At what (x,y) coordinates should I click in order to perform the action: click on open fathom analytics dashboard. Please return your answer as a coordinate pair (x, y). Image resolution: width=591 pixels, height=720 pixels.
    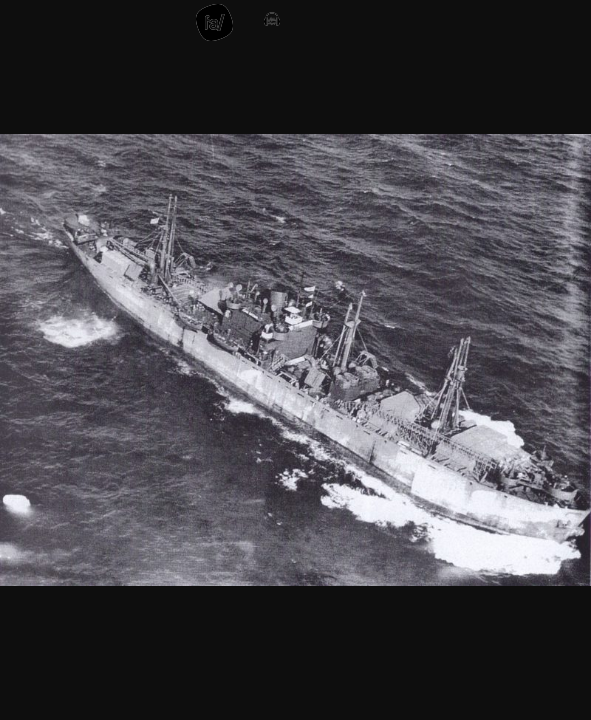
    Looking at the image, I should click on (214, 22).